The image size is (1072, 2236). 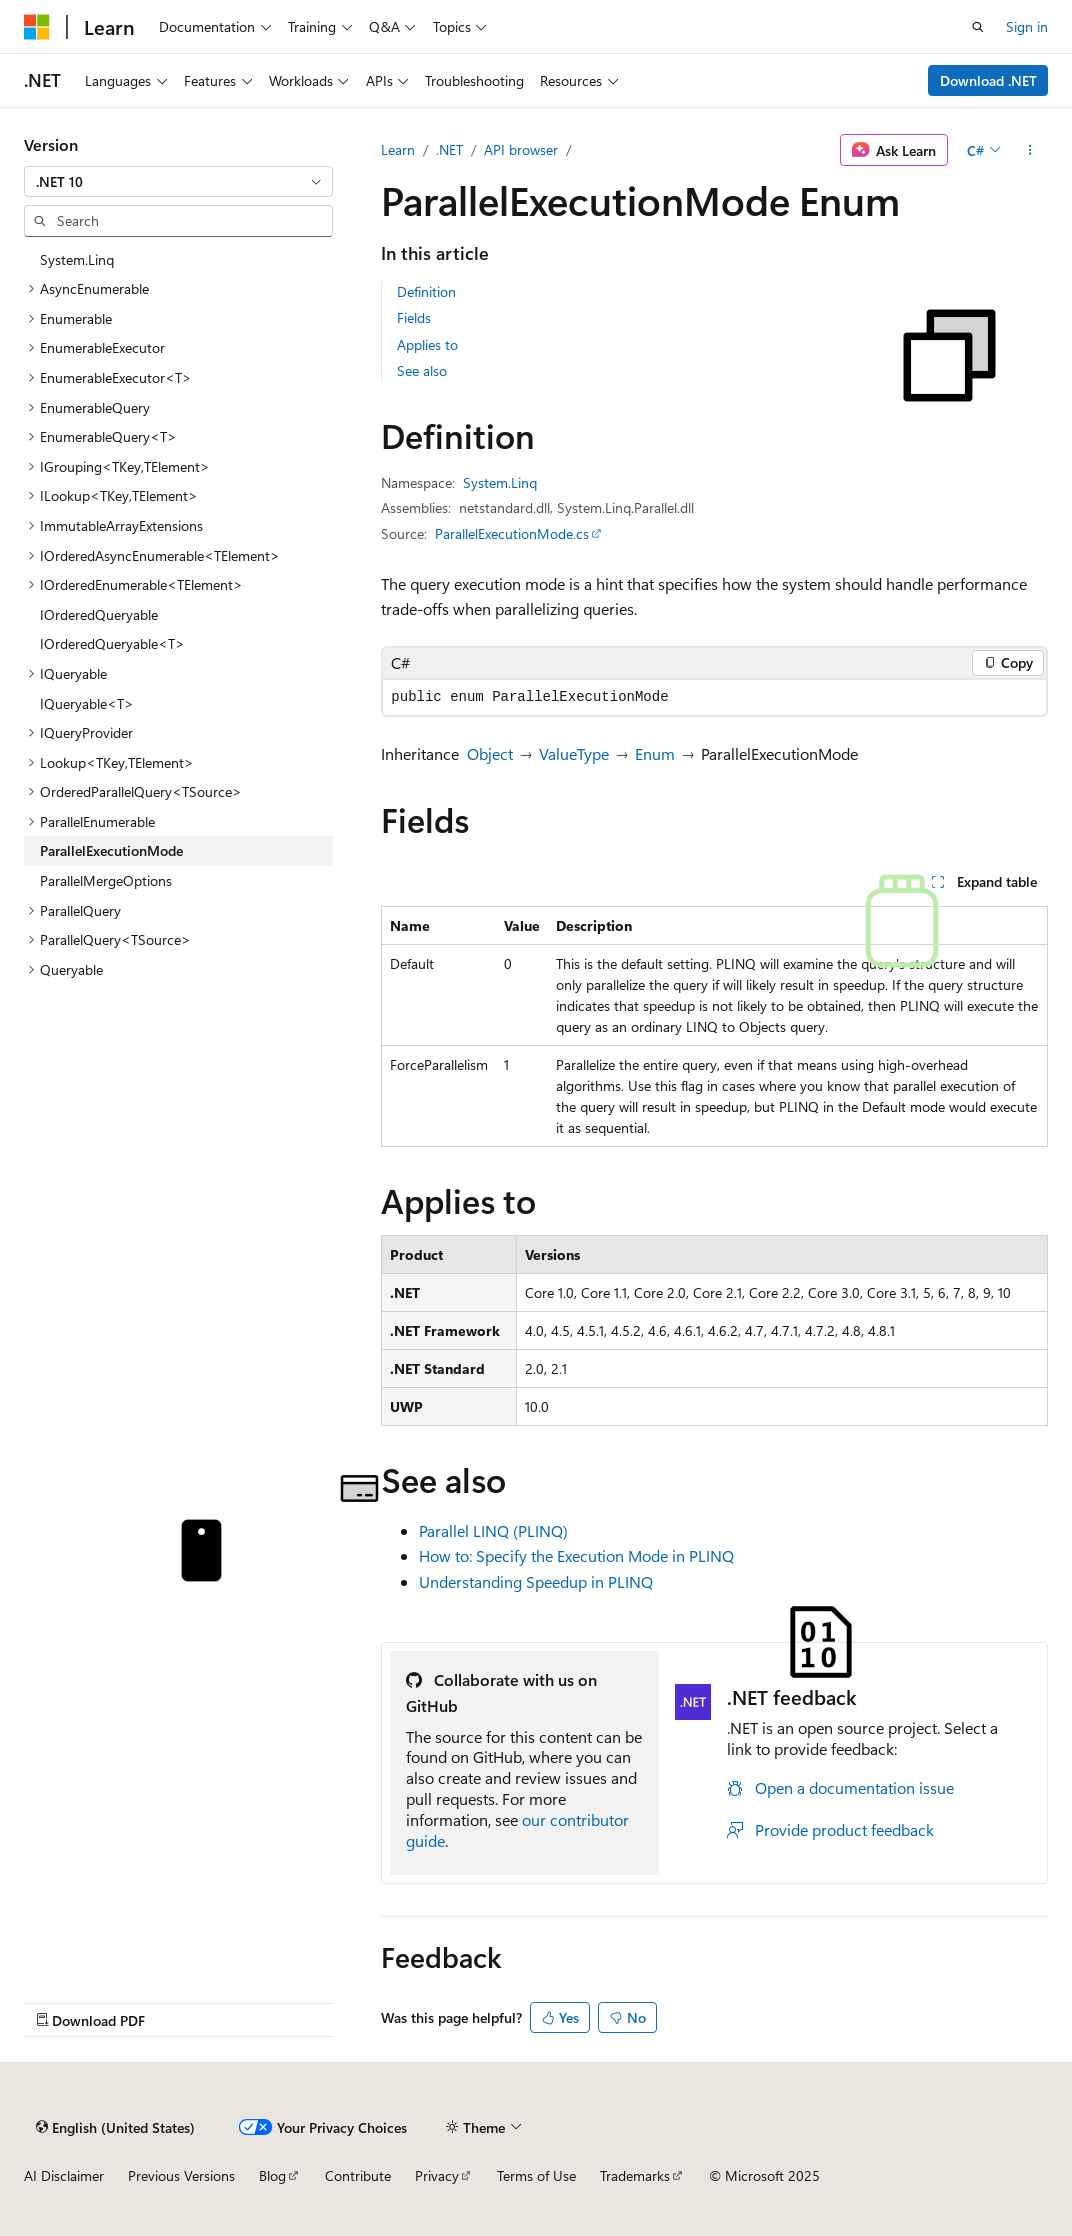 I want to click on view or open a binary file, so click(x=821, y=1642).